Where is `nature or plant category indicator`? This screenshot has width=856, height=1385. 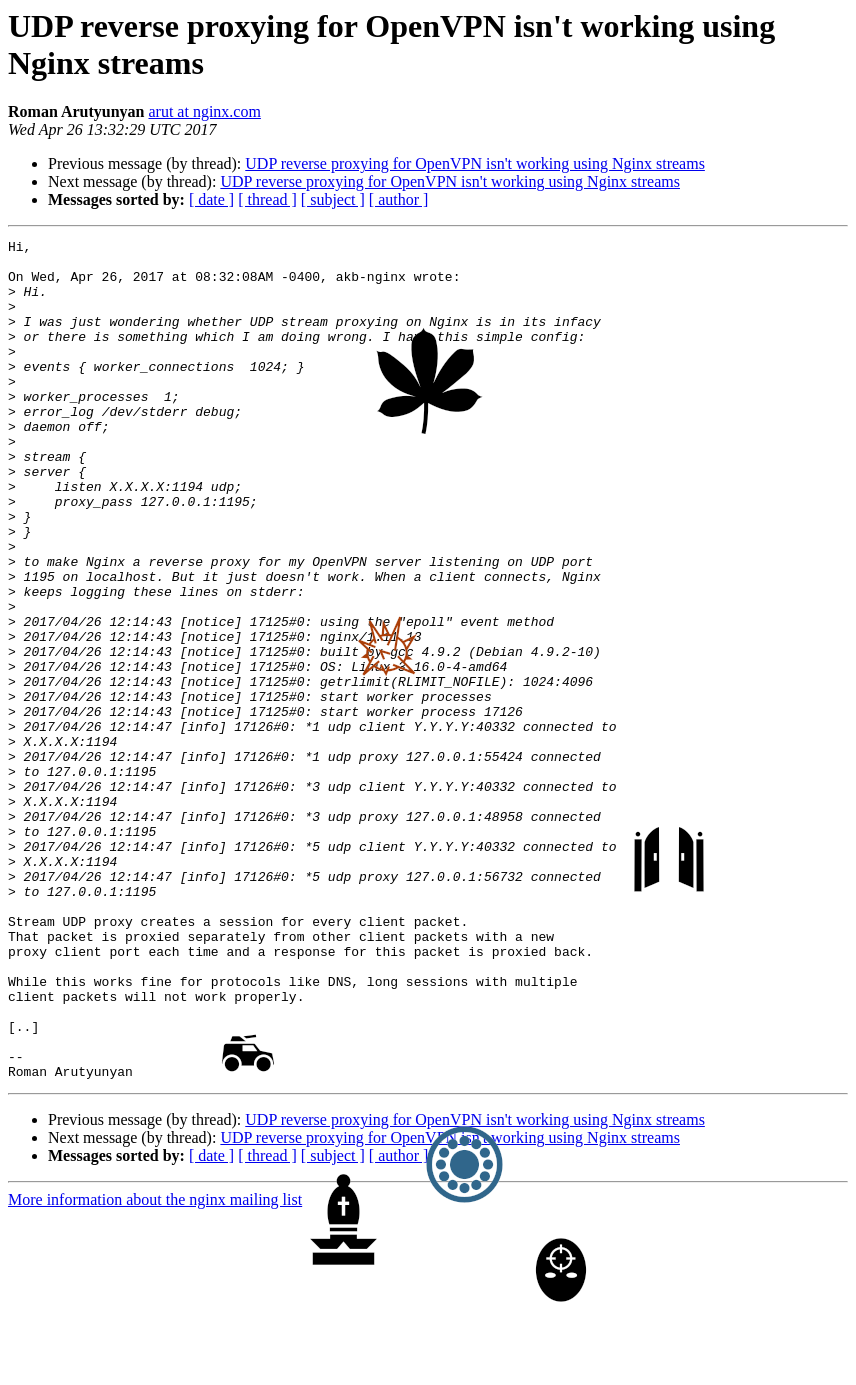
nature or plant category indicator is located at coordinates (429, 380).